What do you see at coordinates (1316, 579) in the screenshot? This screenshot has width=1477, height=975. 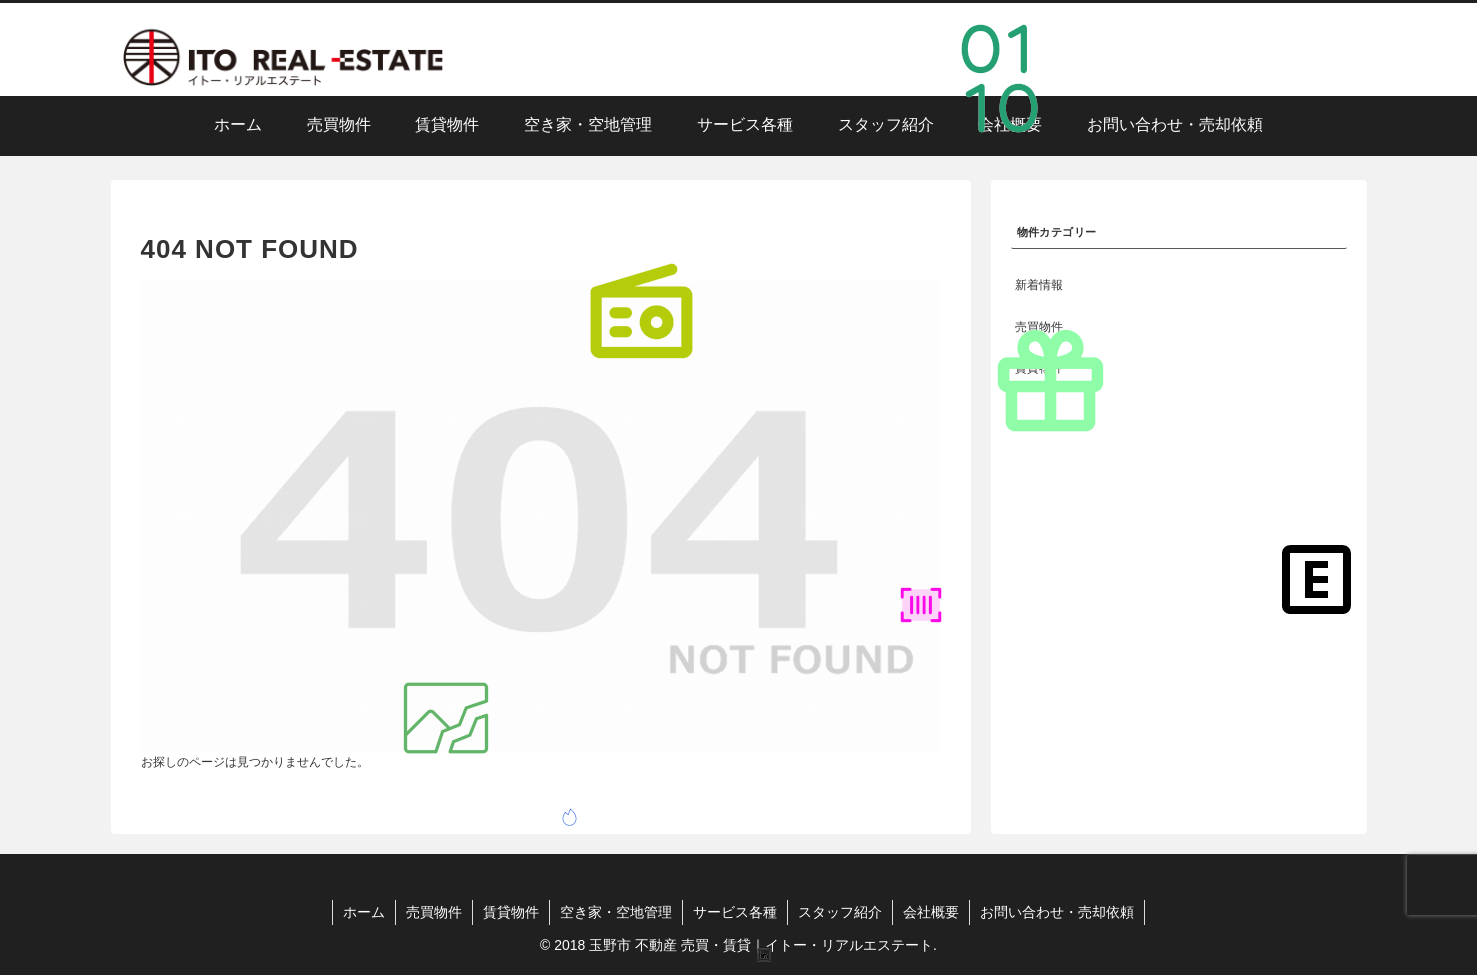 I see `indicates explicit content warning` at bounding box center [1316, 579].